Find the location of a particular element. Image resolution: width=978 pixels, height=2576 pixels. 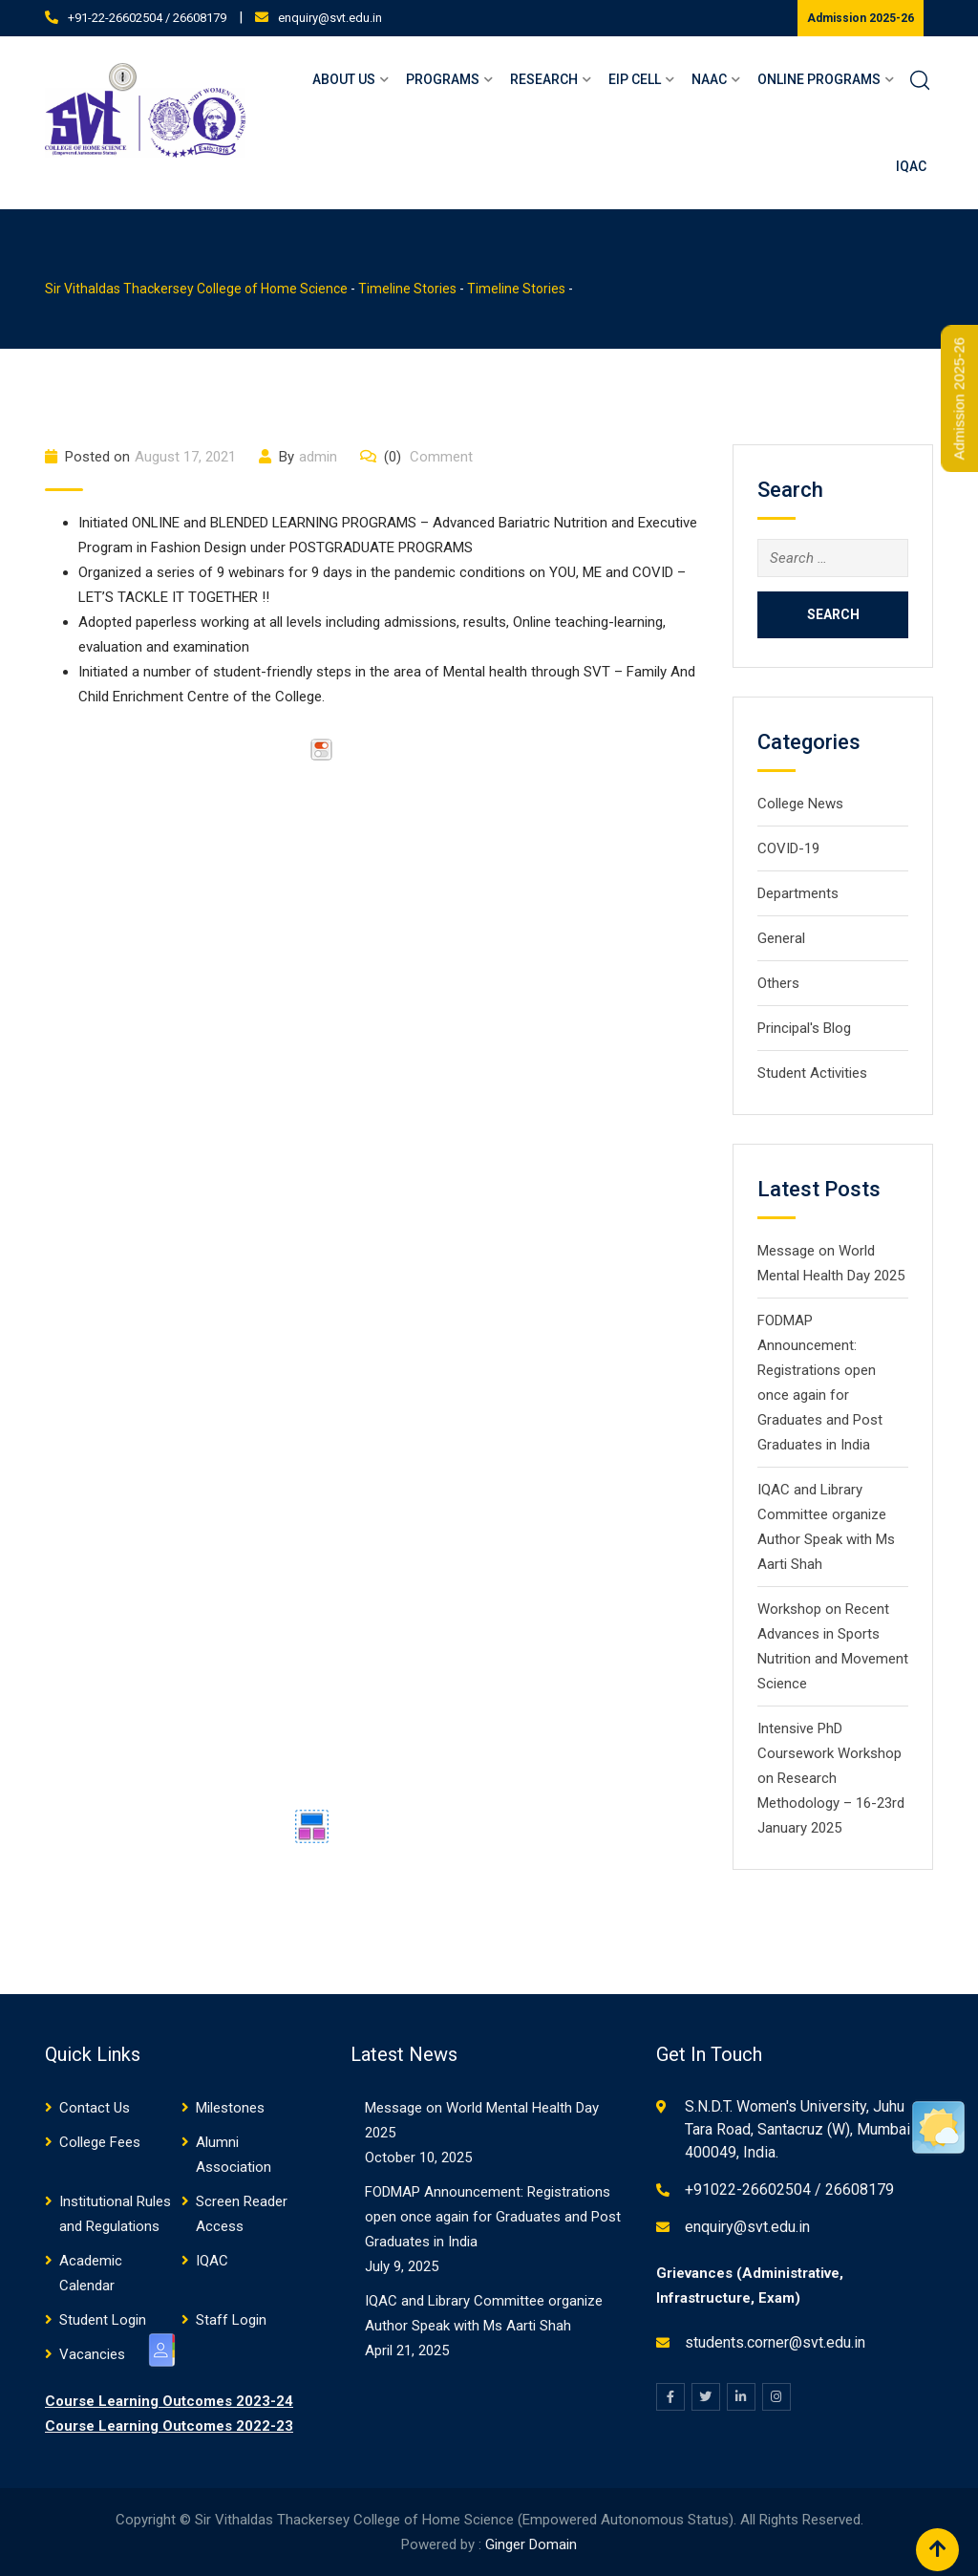

open the weather app is located at coordinates (938, 2127).